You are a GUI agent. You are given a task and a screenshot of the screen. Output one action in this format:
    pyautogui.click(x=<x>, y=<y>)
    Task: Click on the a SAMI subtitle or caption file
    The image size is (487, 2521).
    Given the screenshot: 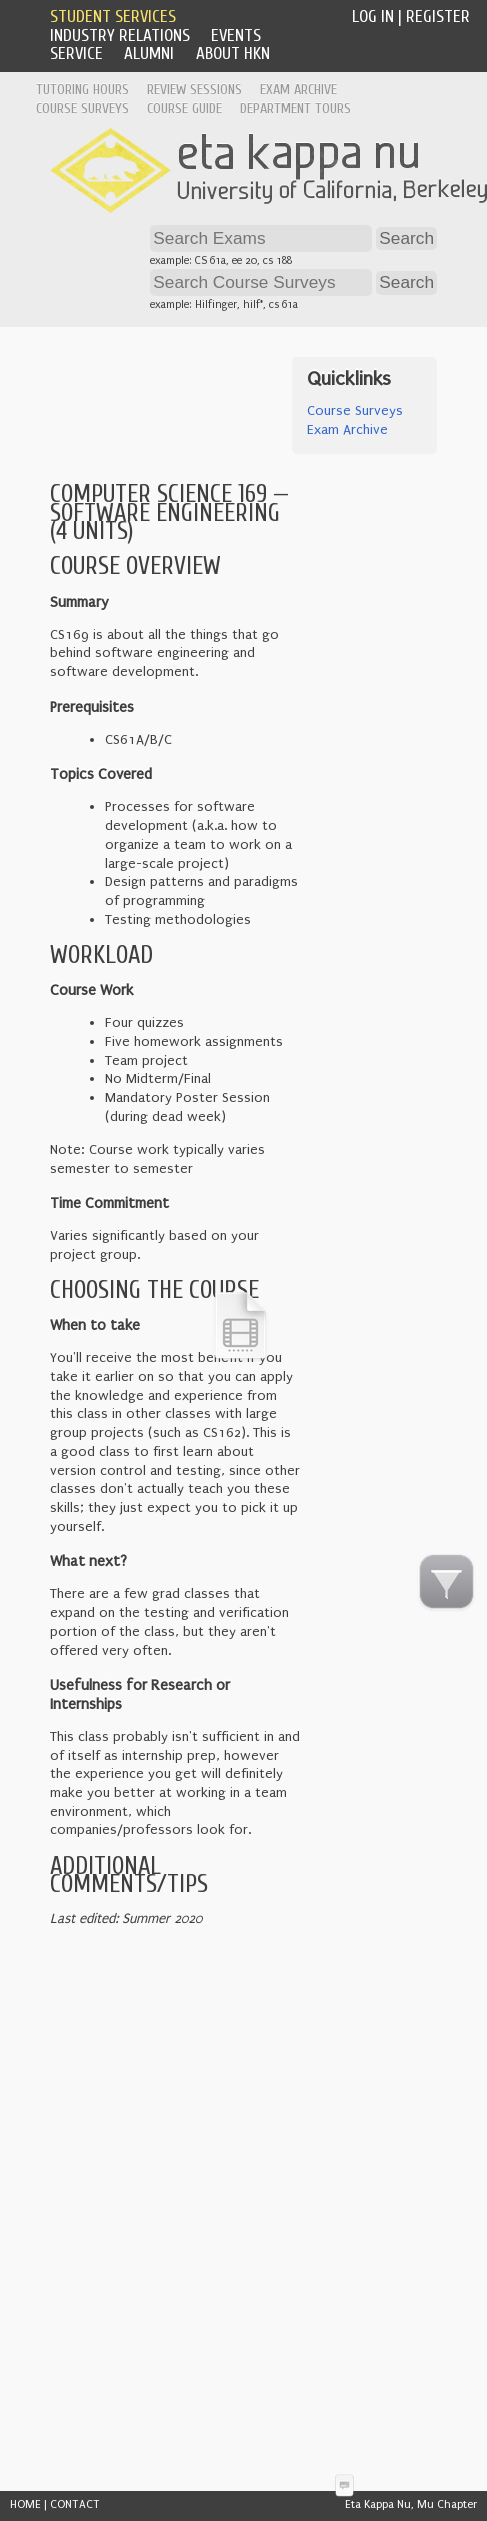 What is the action you would take?
    pyautogui.click(x=344, y=2485)
    